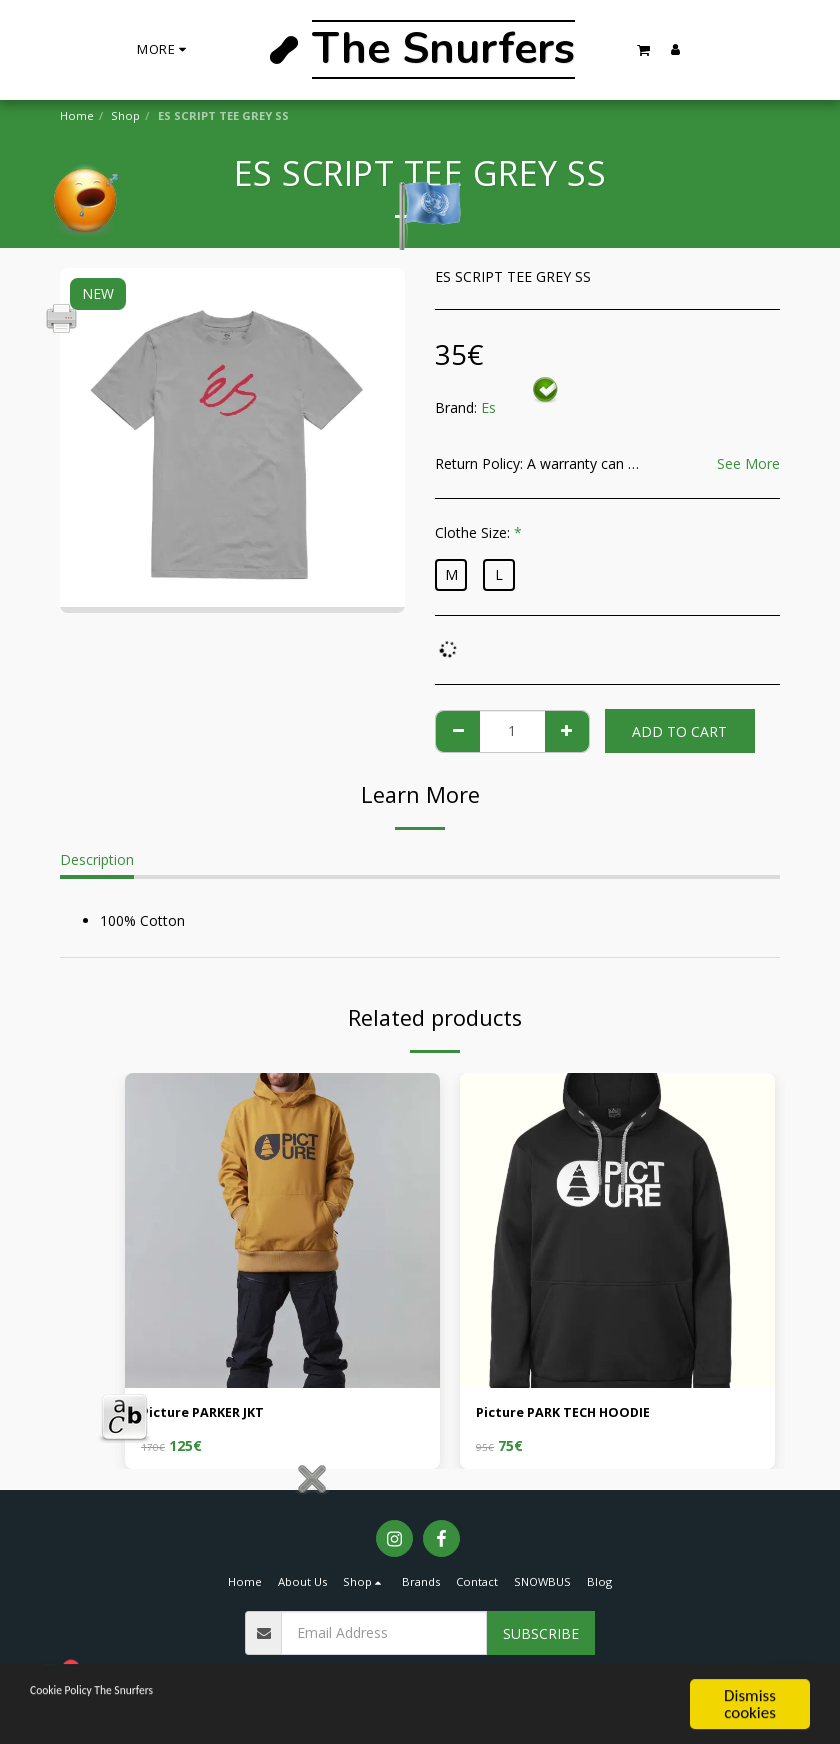 This screenshot has width=840, height=1744. I want to click on close the current window, so click(311, 1479).